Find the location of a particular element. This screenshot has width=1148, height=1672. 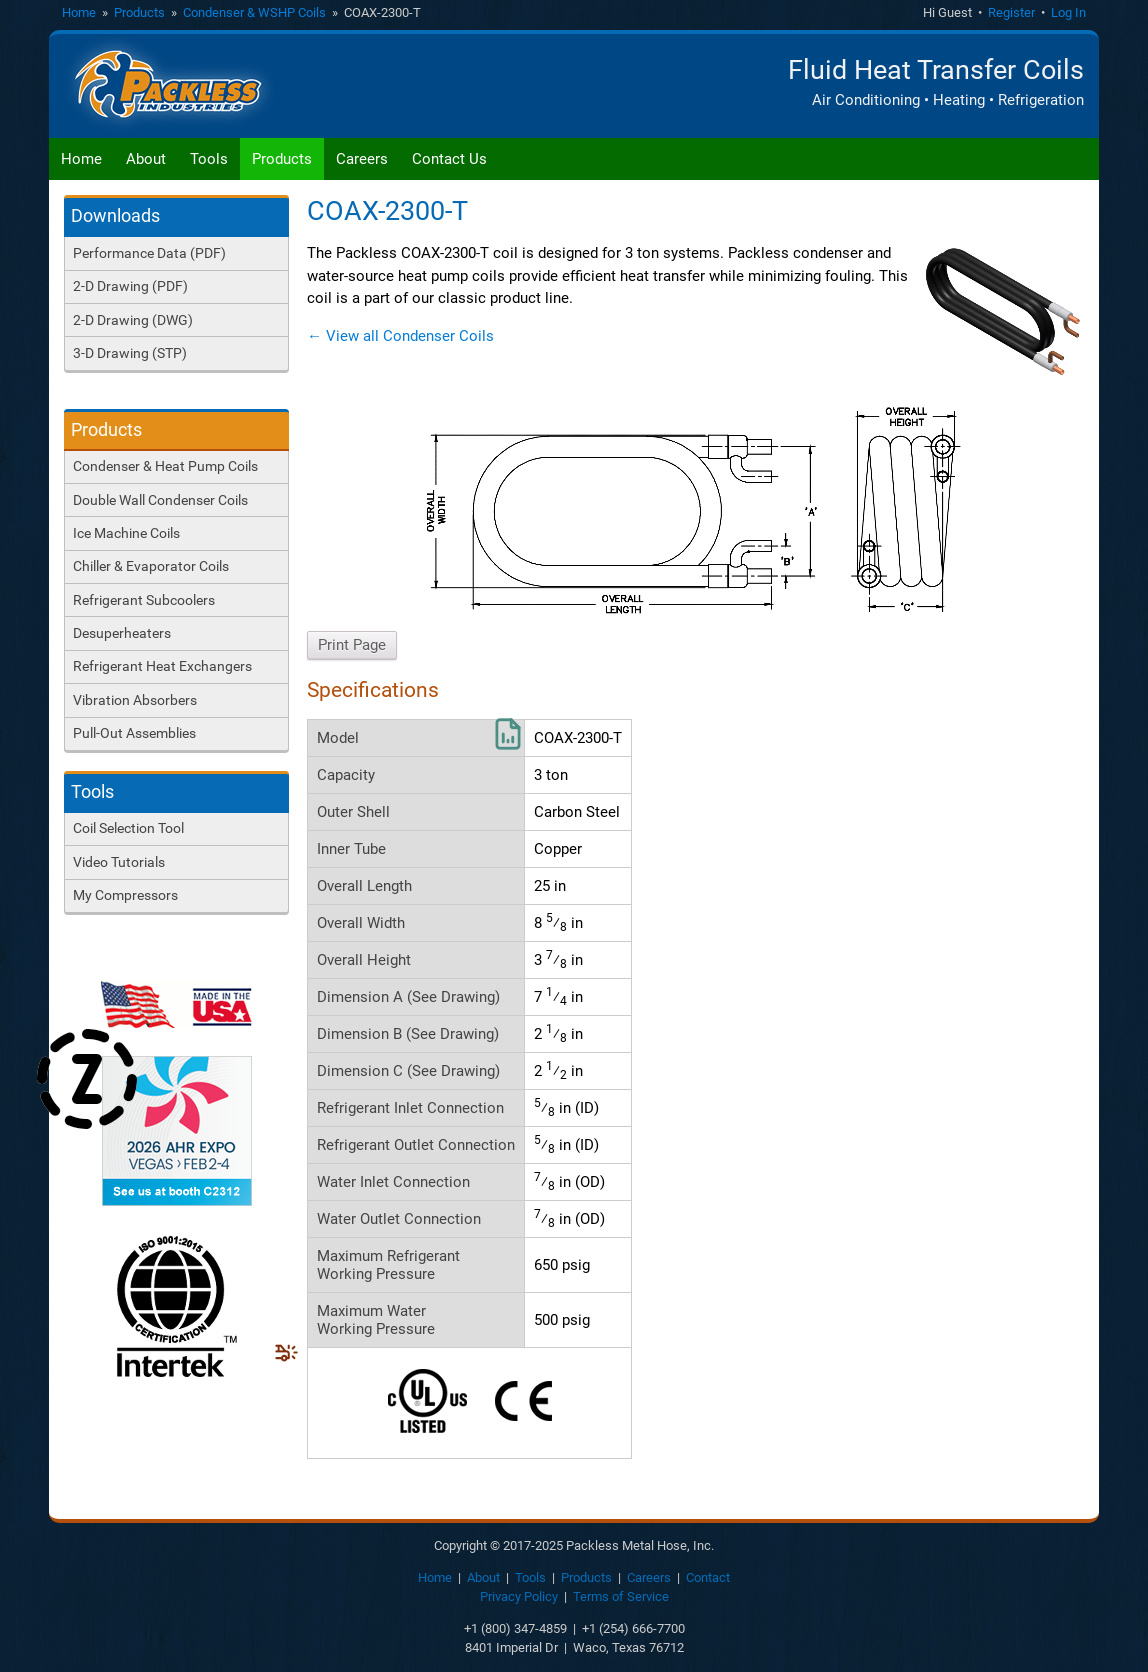

view document analytics or statistics is located at coordinates (508, 734).